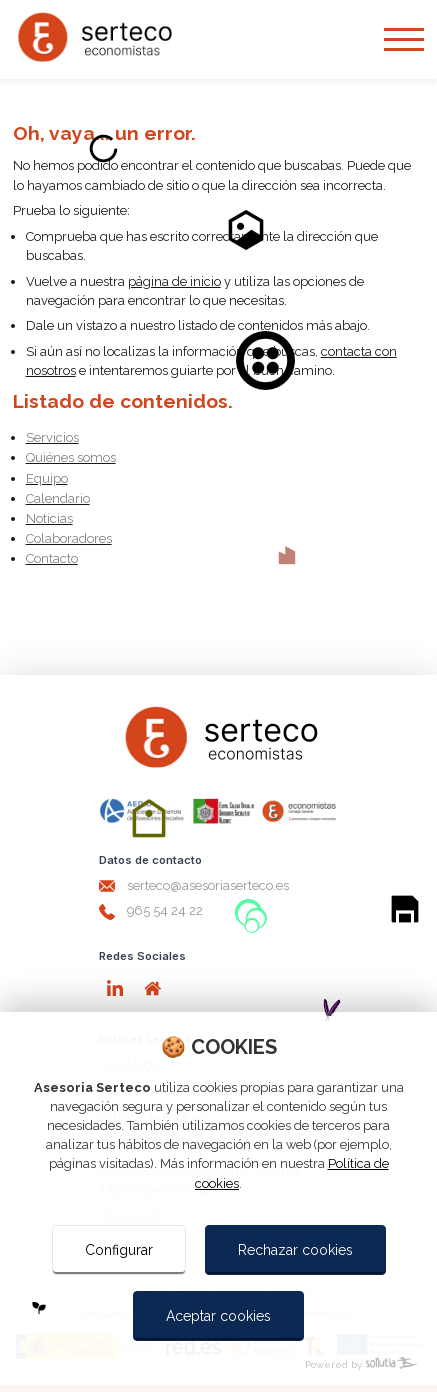 The image size is (437, 1392). What do you see at coordinates (405, 909) in the screenshot?
I see `save current file or document` at bounding box center [405, 909].